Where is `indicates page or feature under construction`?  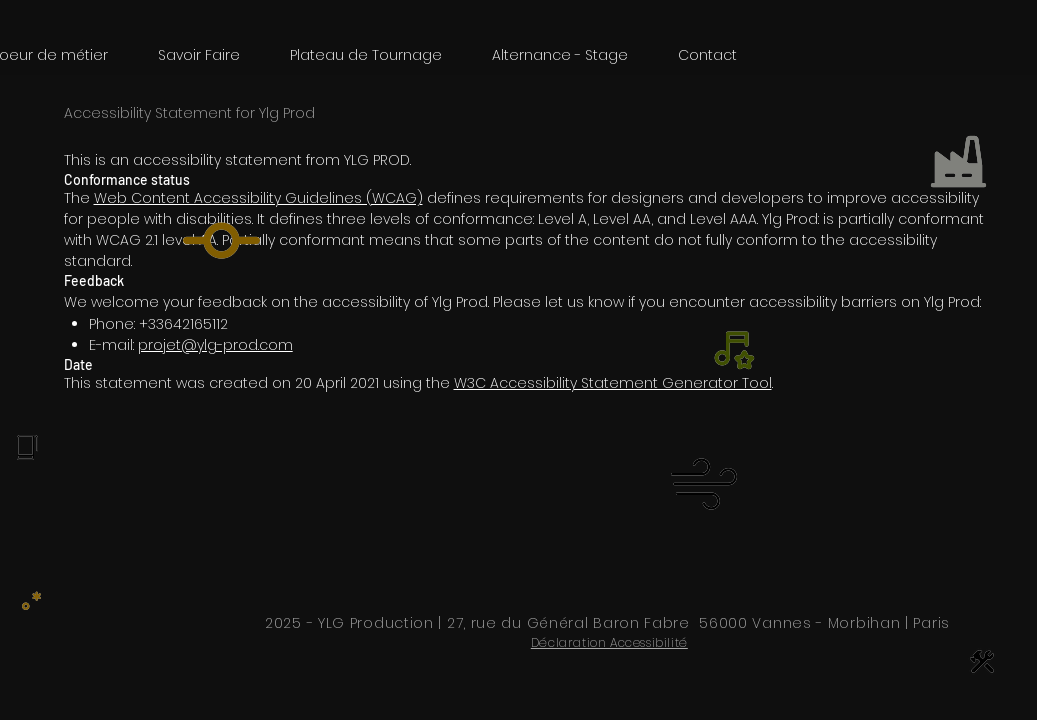 indicates page or feature under construction is located at coordinates (982, 662).